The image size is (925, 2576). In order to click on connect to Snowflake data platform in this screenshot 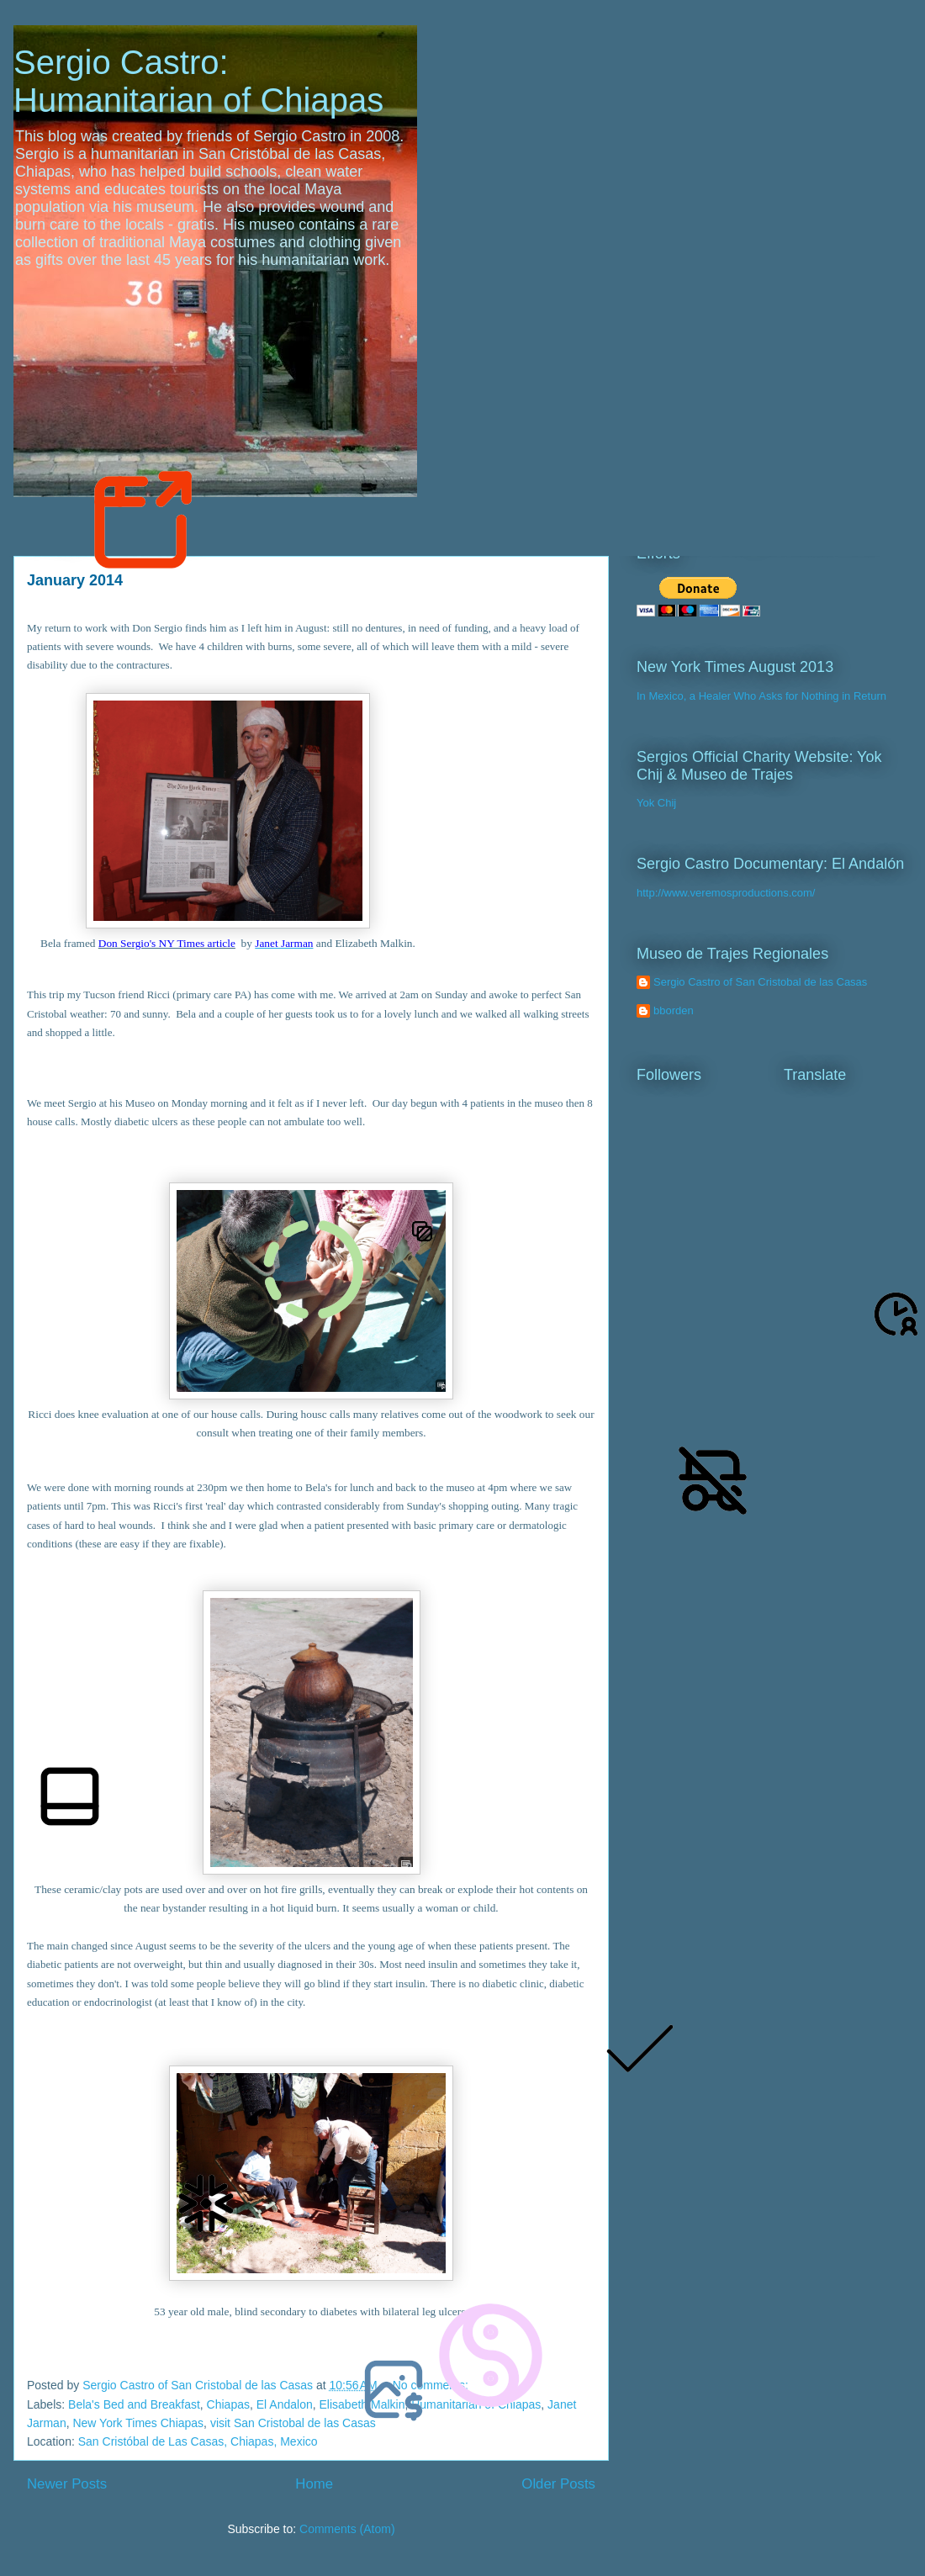, I will do `click(206, 2203)`.